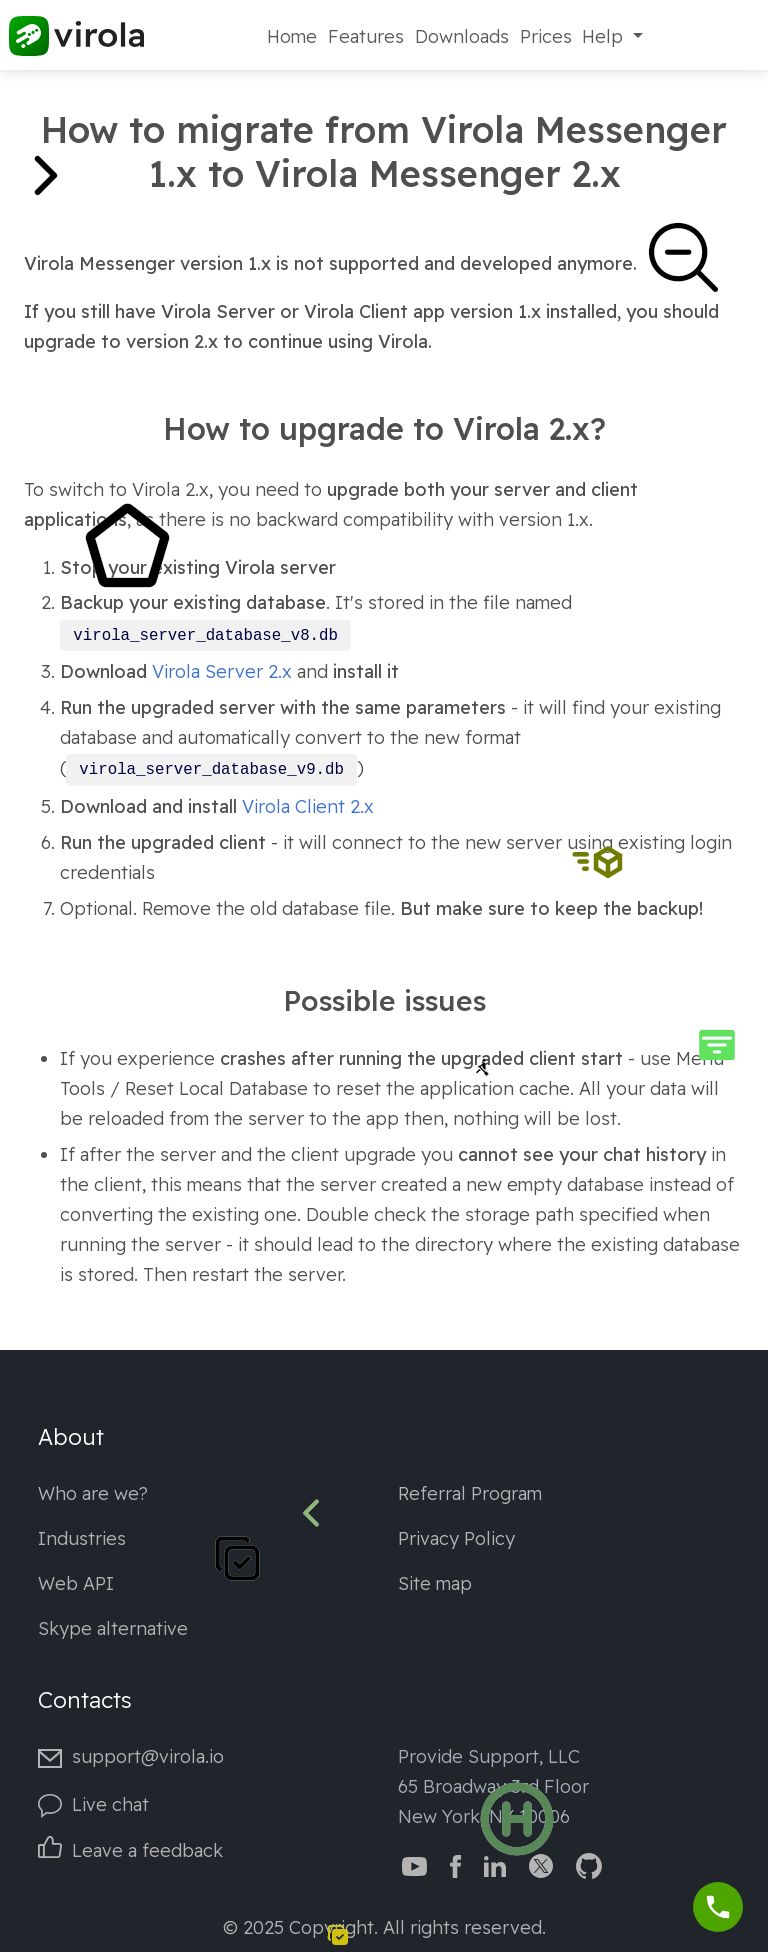 The height and width of the screenshot is (1952, 768). Describe the element at coordinates (717, 1045) in the screenshot. I see `filter or sort content` at that location.